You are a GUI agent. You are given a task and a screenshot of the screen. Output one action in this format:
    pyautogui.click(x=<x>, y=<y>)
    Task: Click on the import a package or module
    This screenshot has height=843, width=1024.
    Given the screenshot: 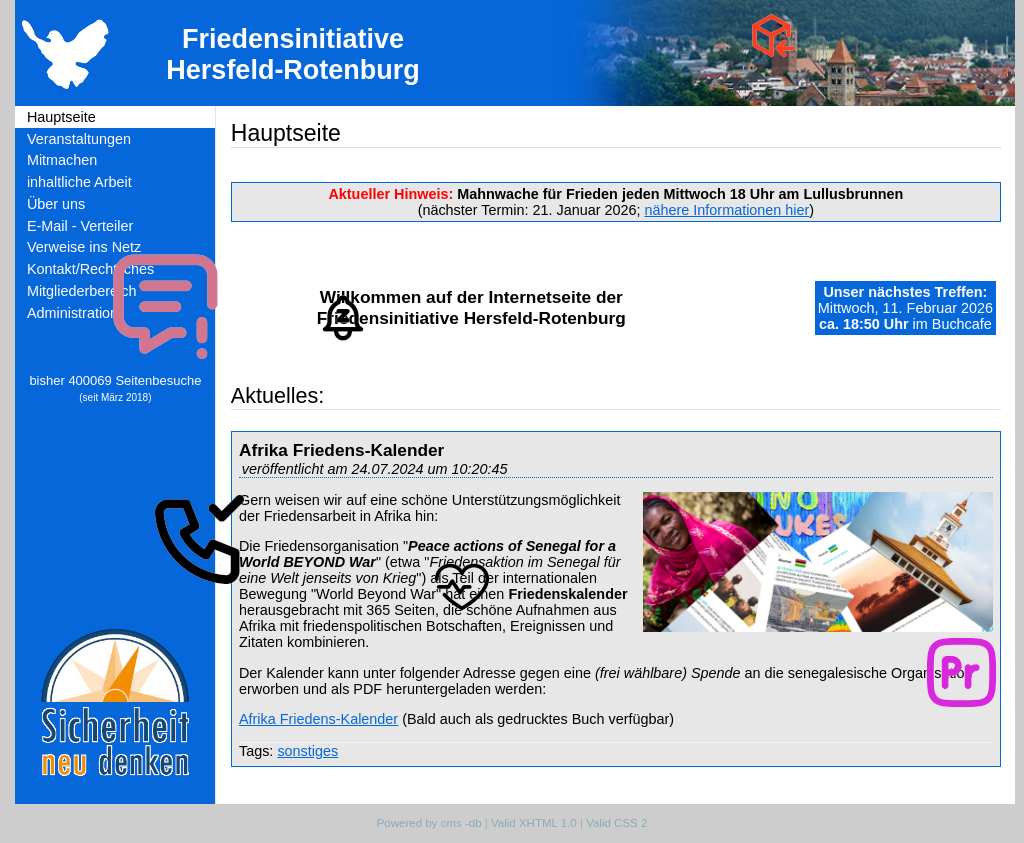 What is the action you would take?
    pyautogui.click(x=771, y=35)
    